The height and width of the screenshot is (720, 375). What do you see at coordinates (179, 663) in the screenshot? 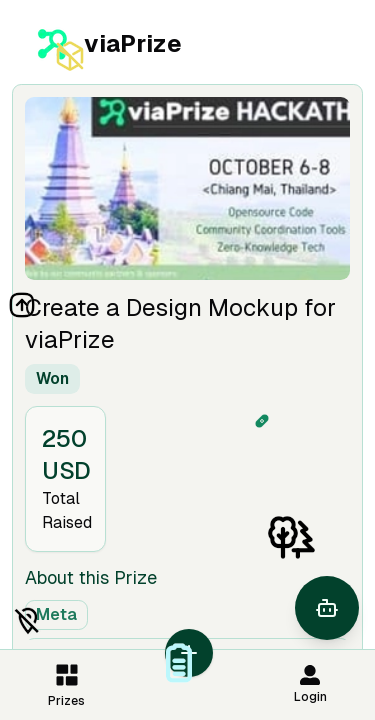
I see `battery level indicator showing medium charge` at bounding box center [179, 663].